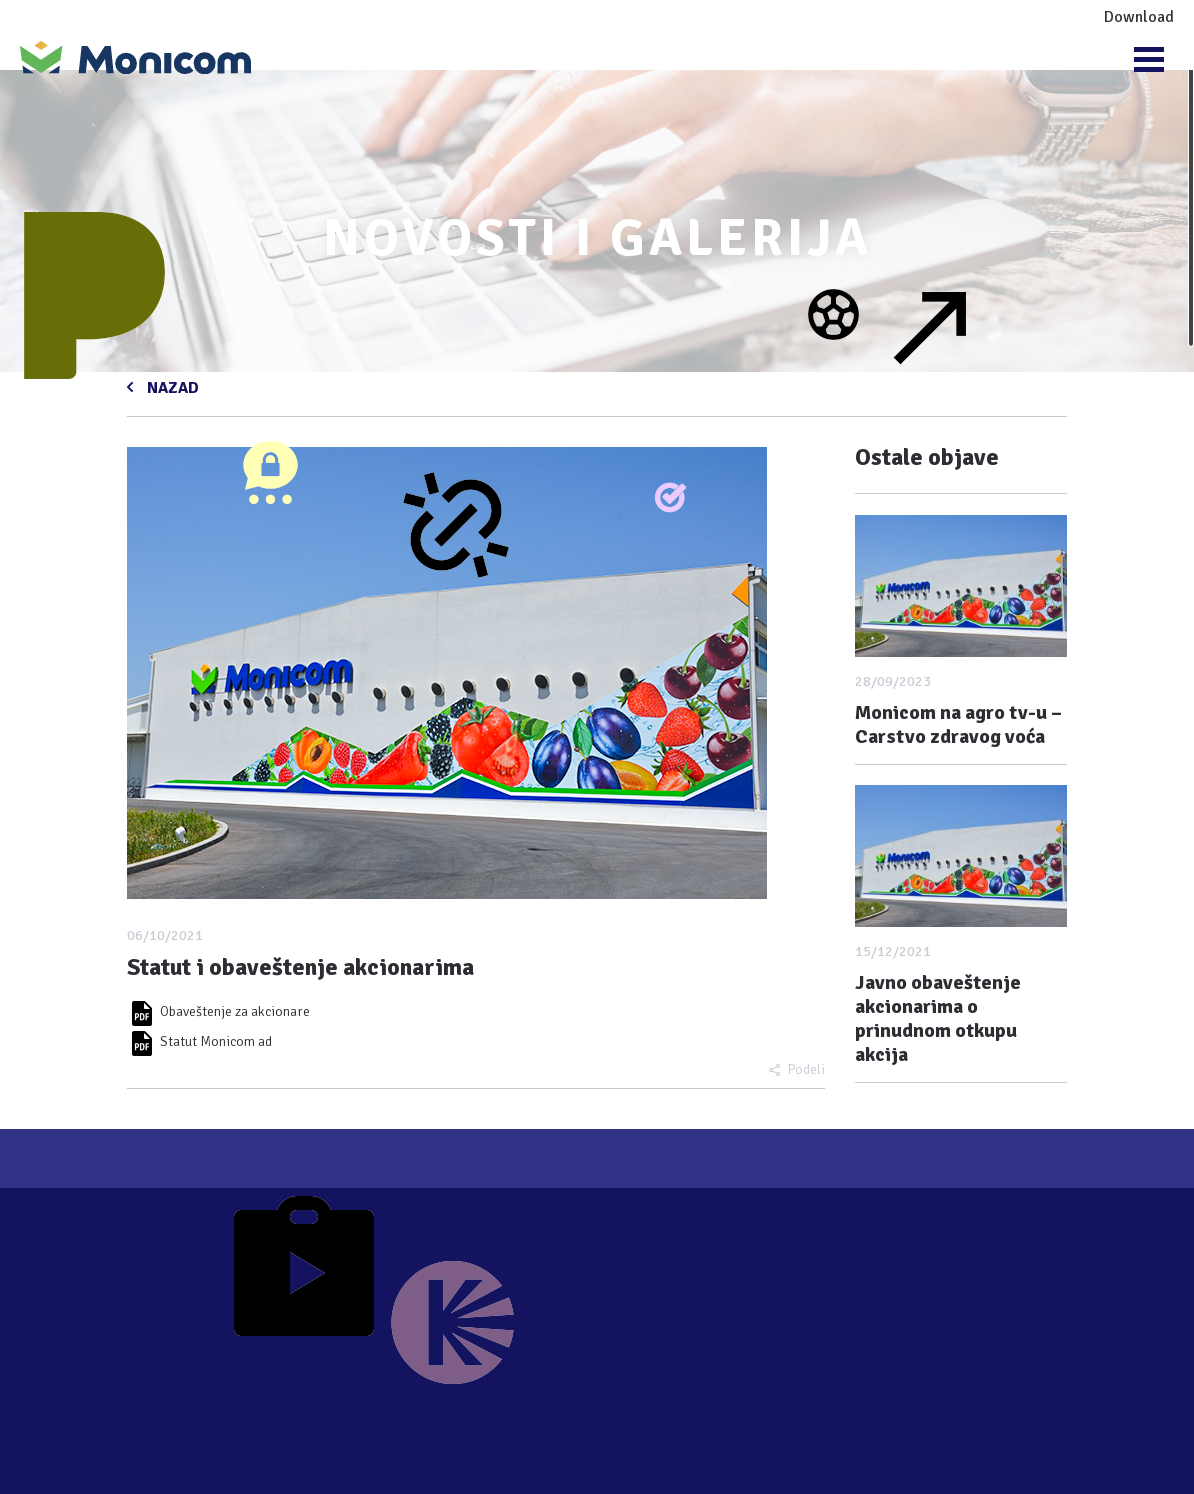  Describe the element at coordinates (833, 314) in the screenshot. I see `access football or soccer content` at that location.